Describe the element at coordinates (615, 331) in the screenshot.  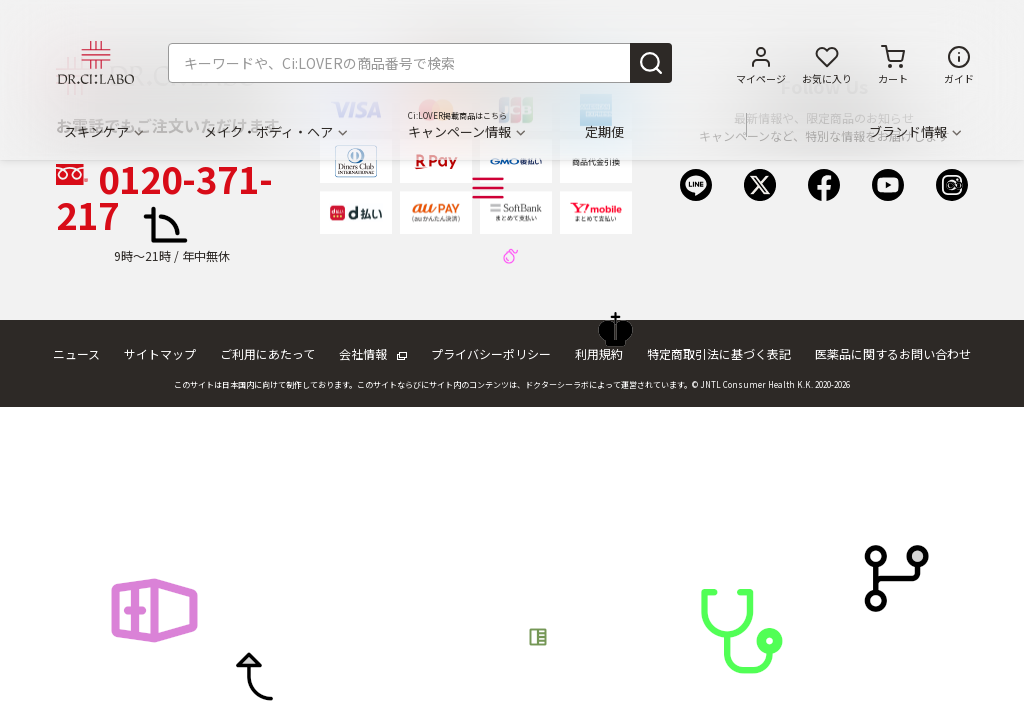
I see `indicates premium or royal status` at that location.